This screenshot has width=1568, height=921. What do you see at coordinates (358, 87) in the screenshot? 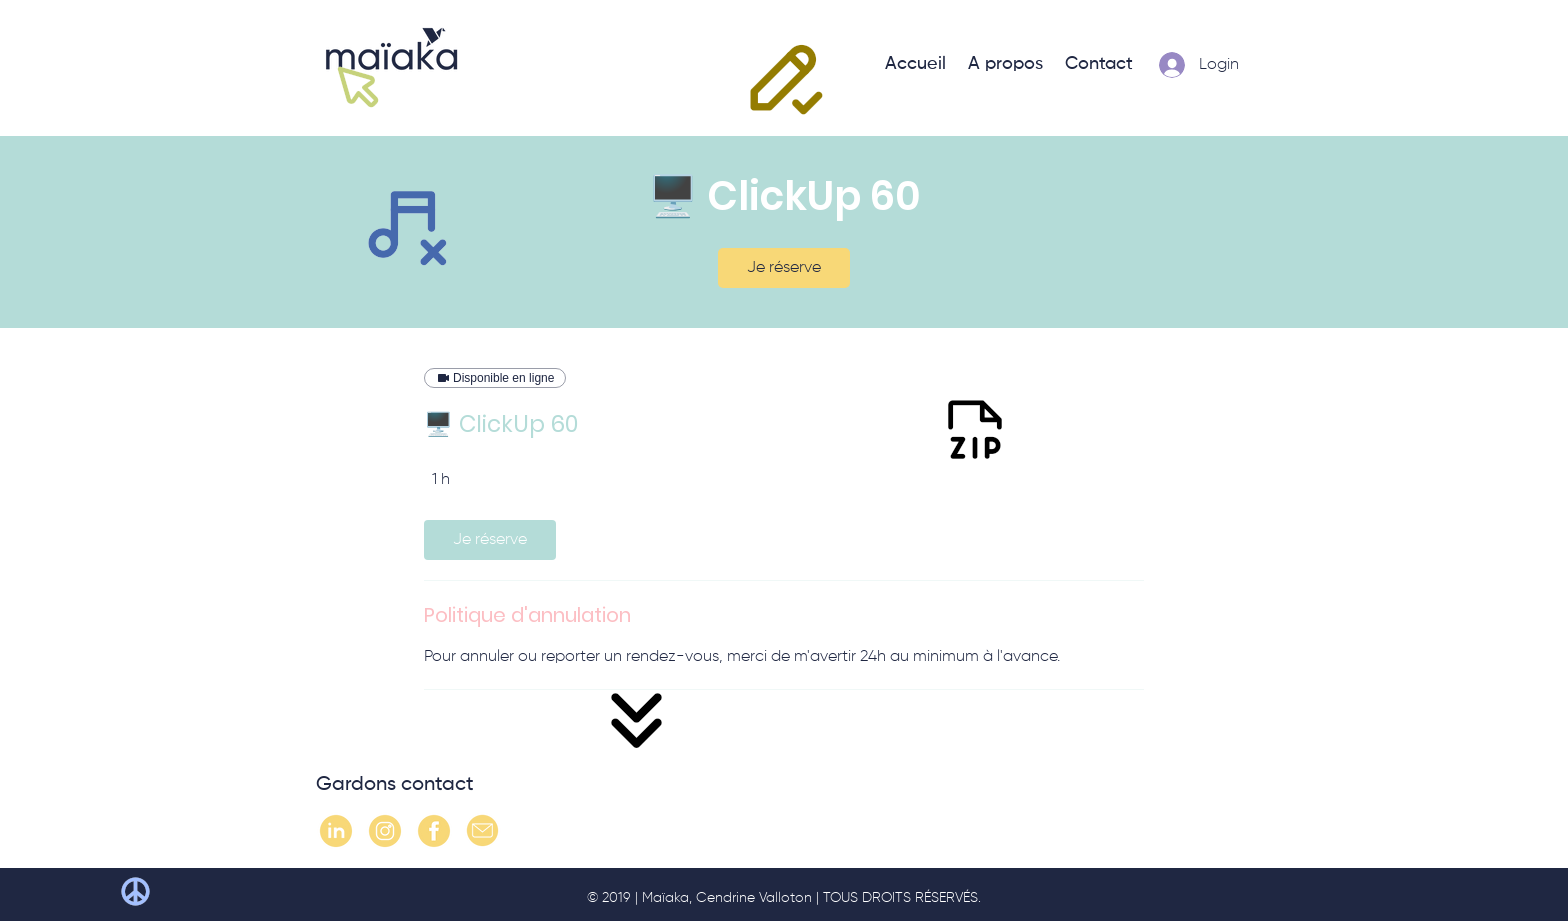
I see `cursor or mouse pointer indicator` at bounding box center [358, 87].